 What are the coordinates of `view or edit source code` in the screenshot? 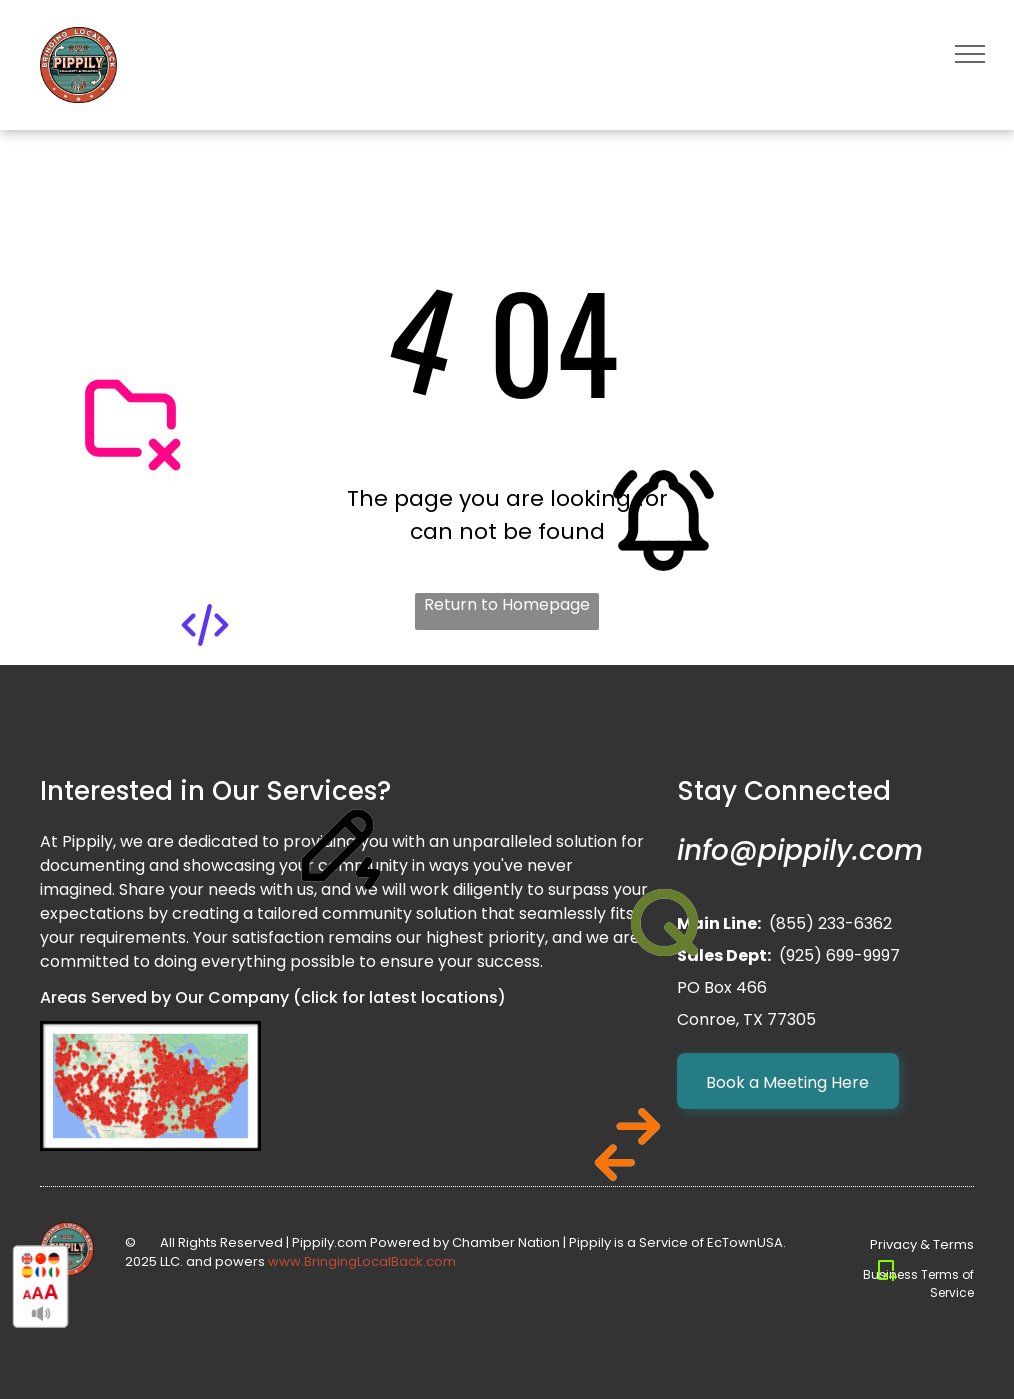 It's located at (205, 625).